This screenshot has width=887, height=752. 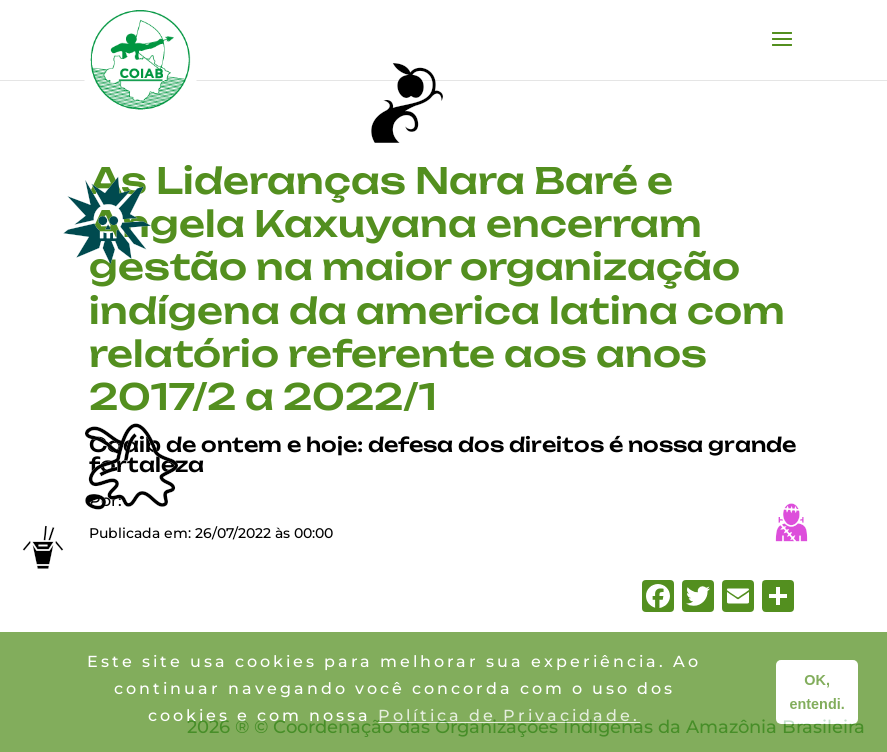 I want to click on select frankenstein character or monster avatar, so click(x=791, y=522).